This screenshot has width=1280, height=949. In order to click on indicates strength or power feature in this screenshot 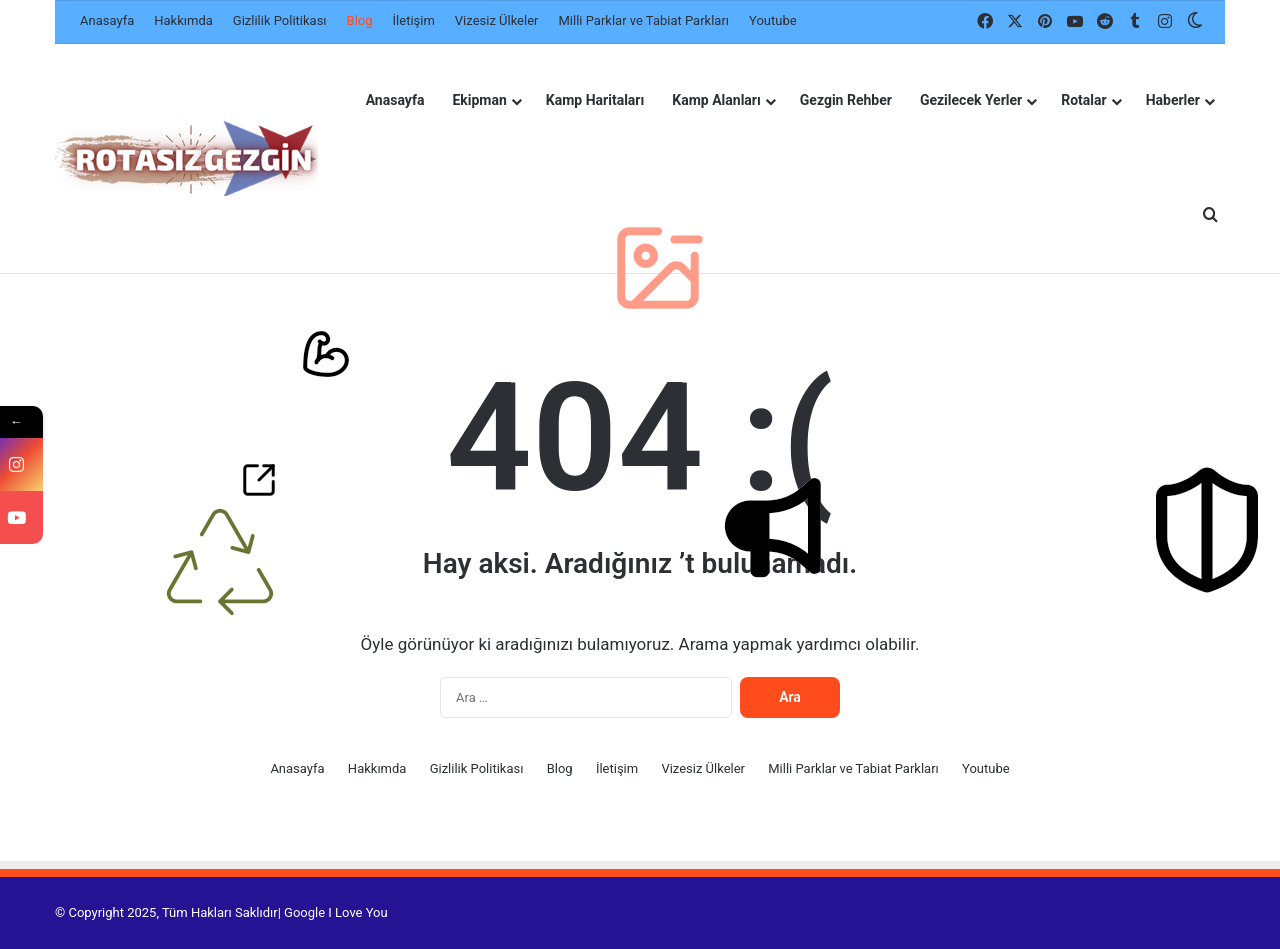, I will do `click(326, 354)`.